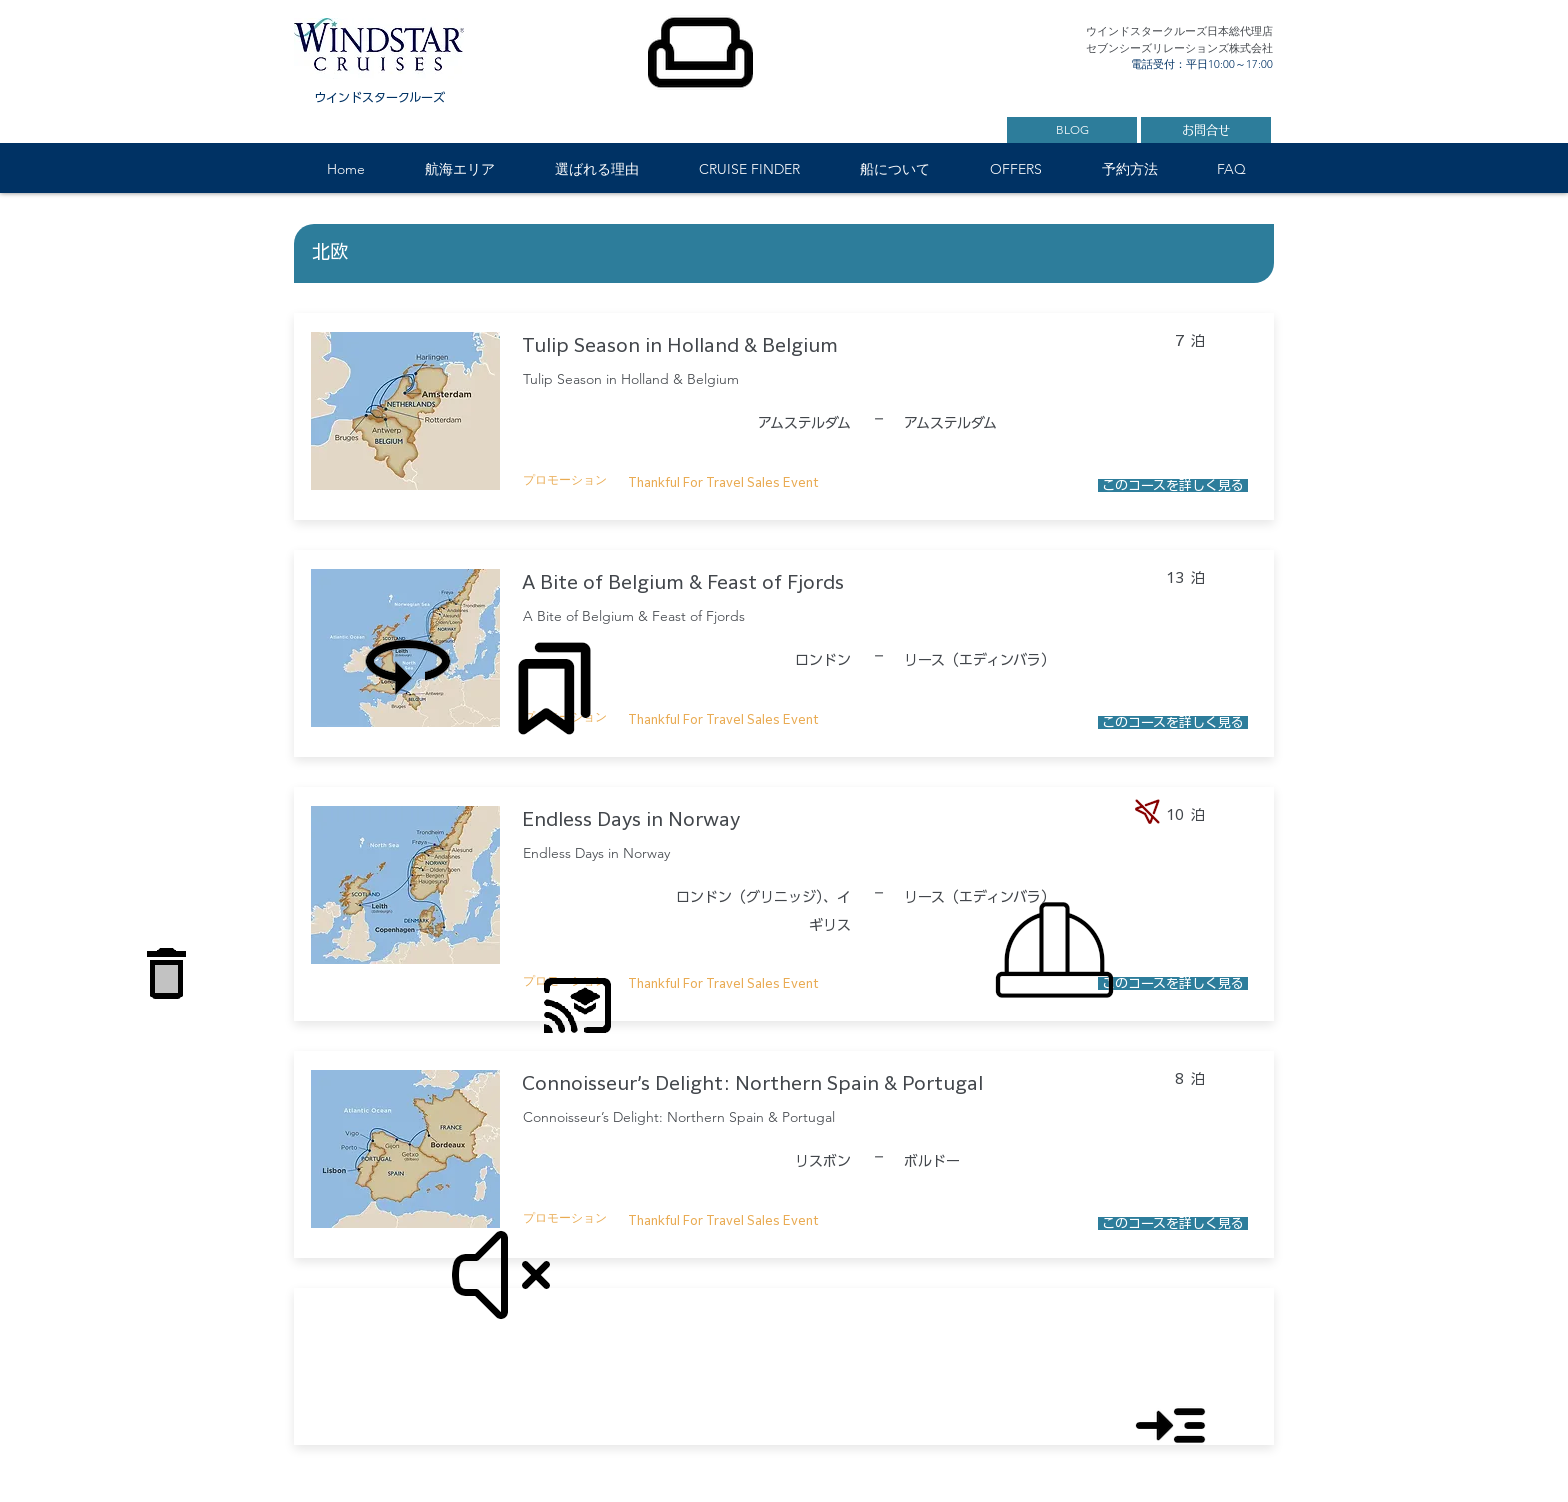 This screenshot has width=1568, height=1502. Describe the element at coordinates (501, 1275) in the screenshot. I see `mute audio or sound` at that location.